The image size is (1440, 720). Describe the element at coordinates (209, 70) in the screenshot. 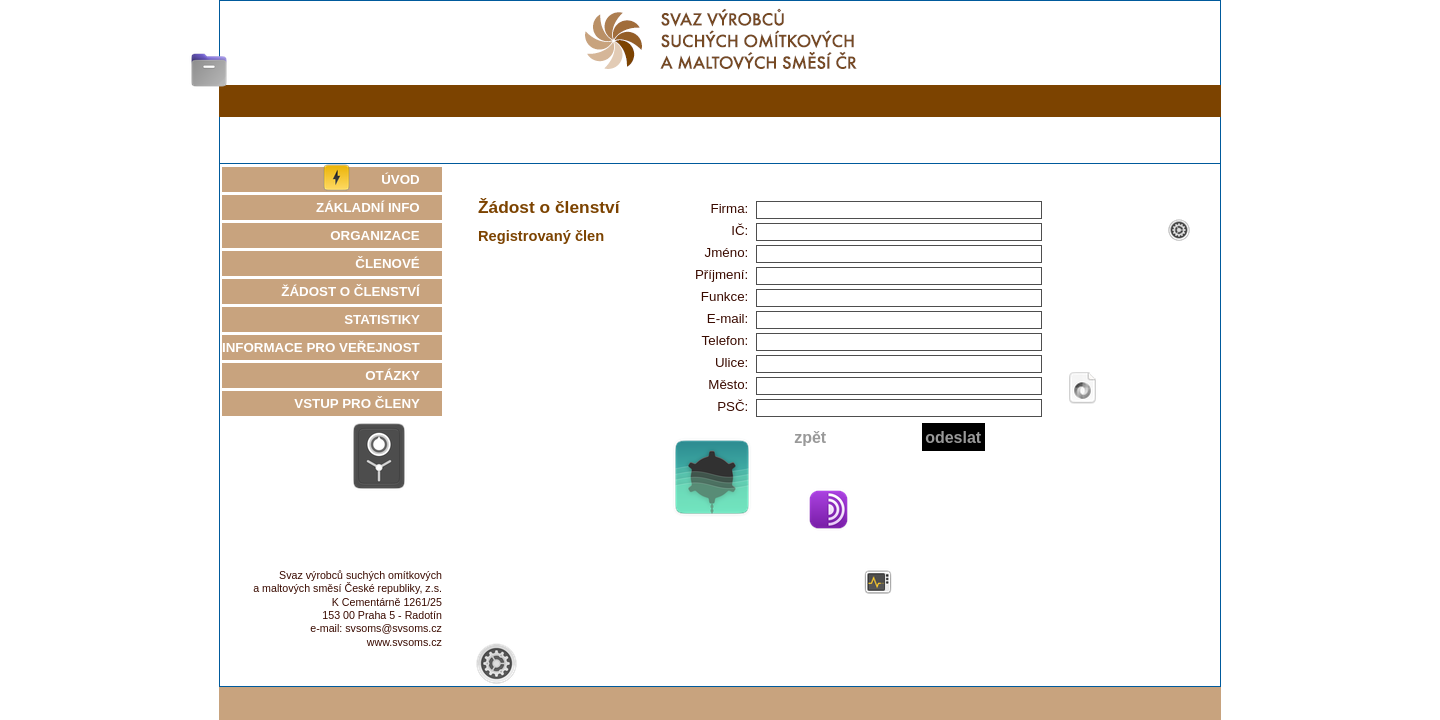

I see `open the file manager application` at that location.